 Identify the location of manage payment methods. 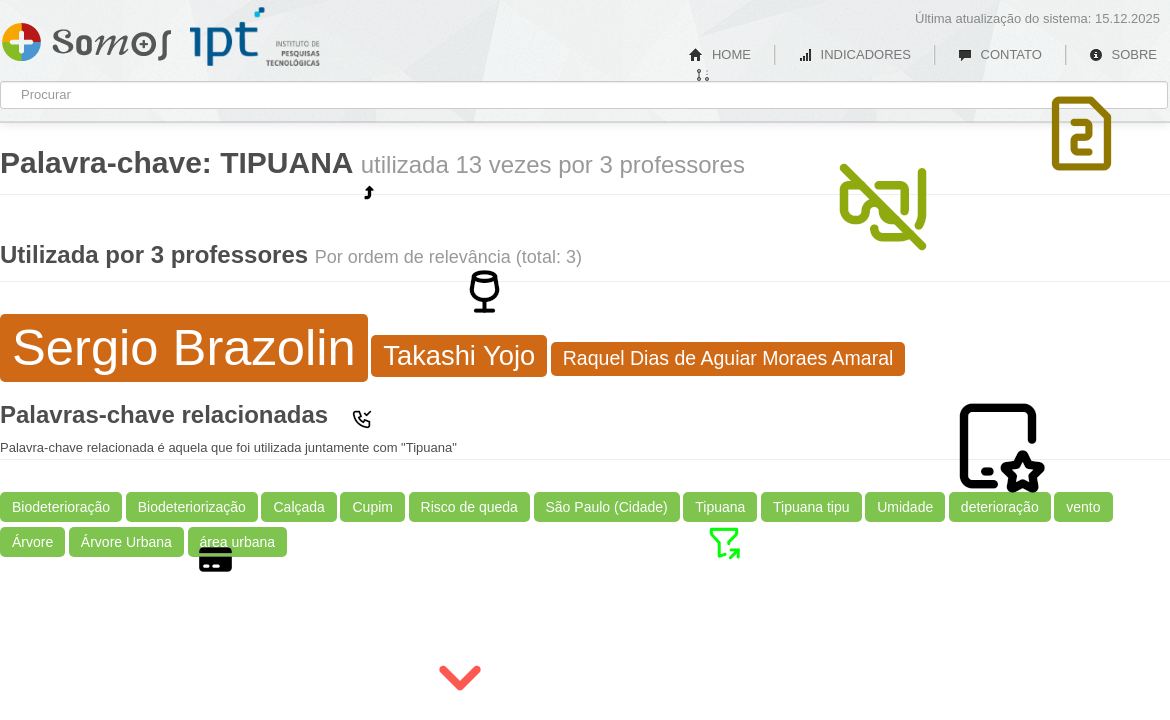
(215, 559).